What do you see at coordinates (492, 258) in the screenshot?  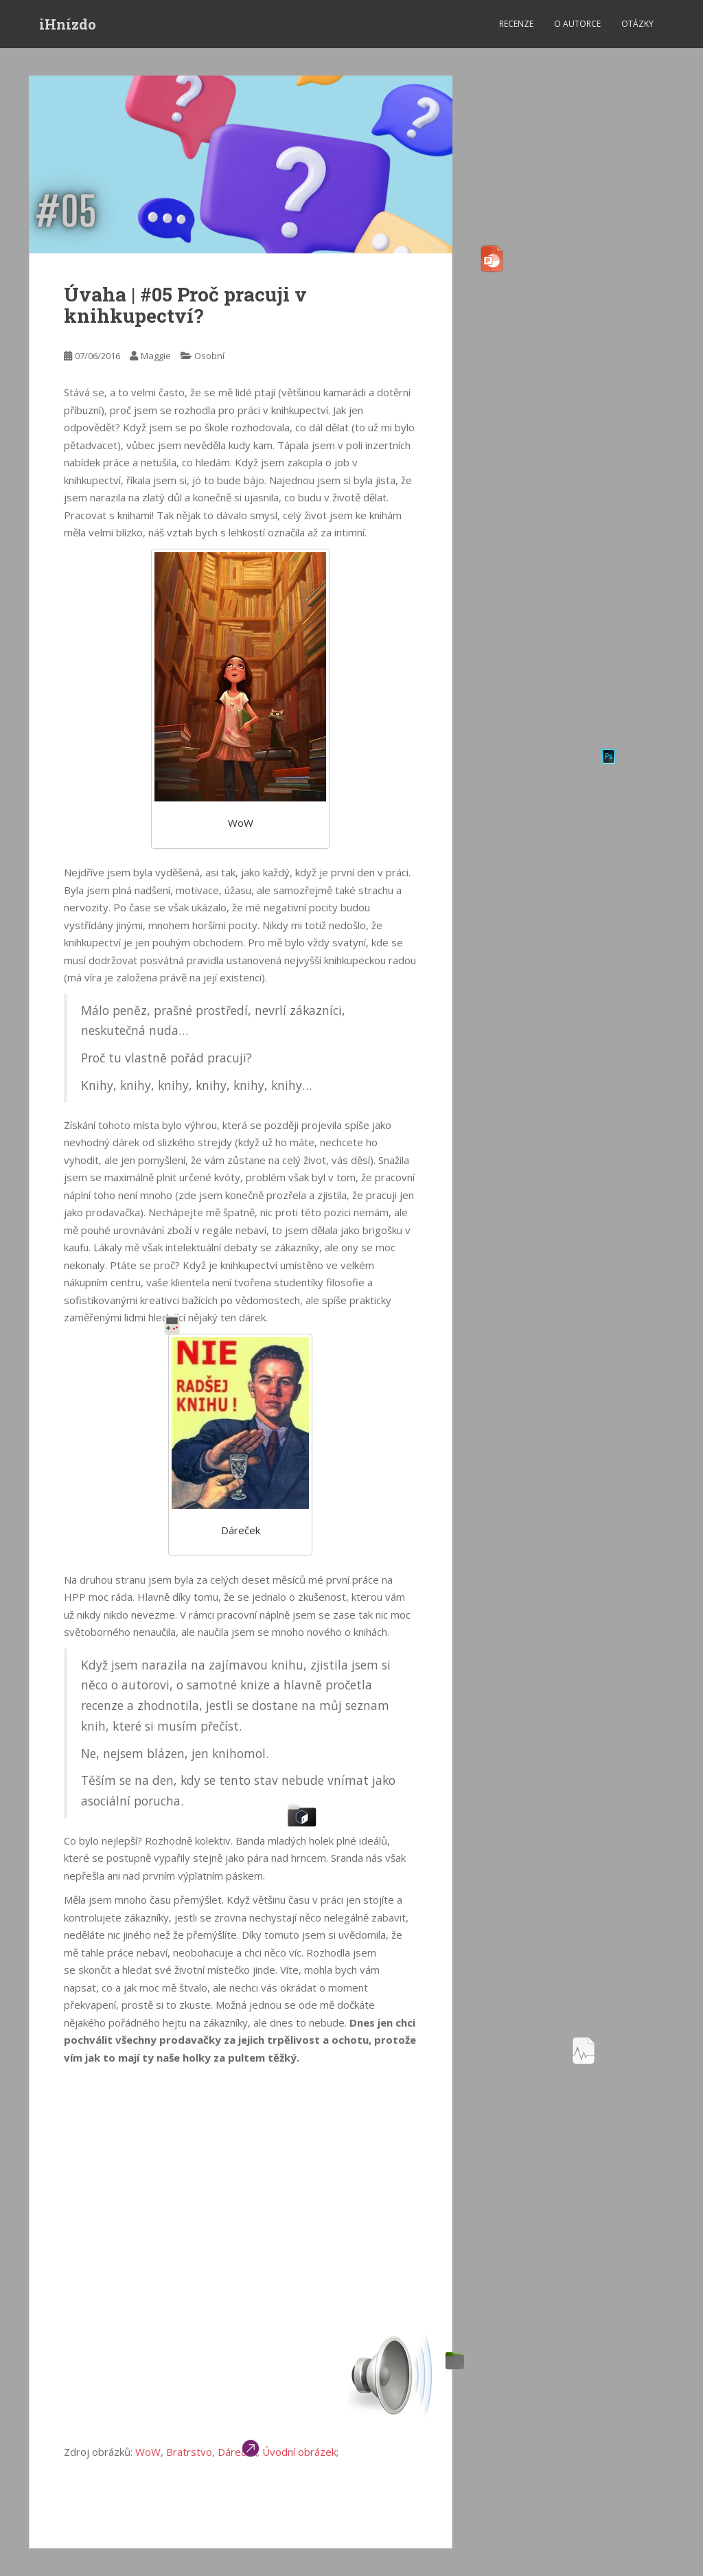 I see `open a PowerPoint presentation file` at bounding box center [492, 258].